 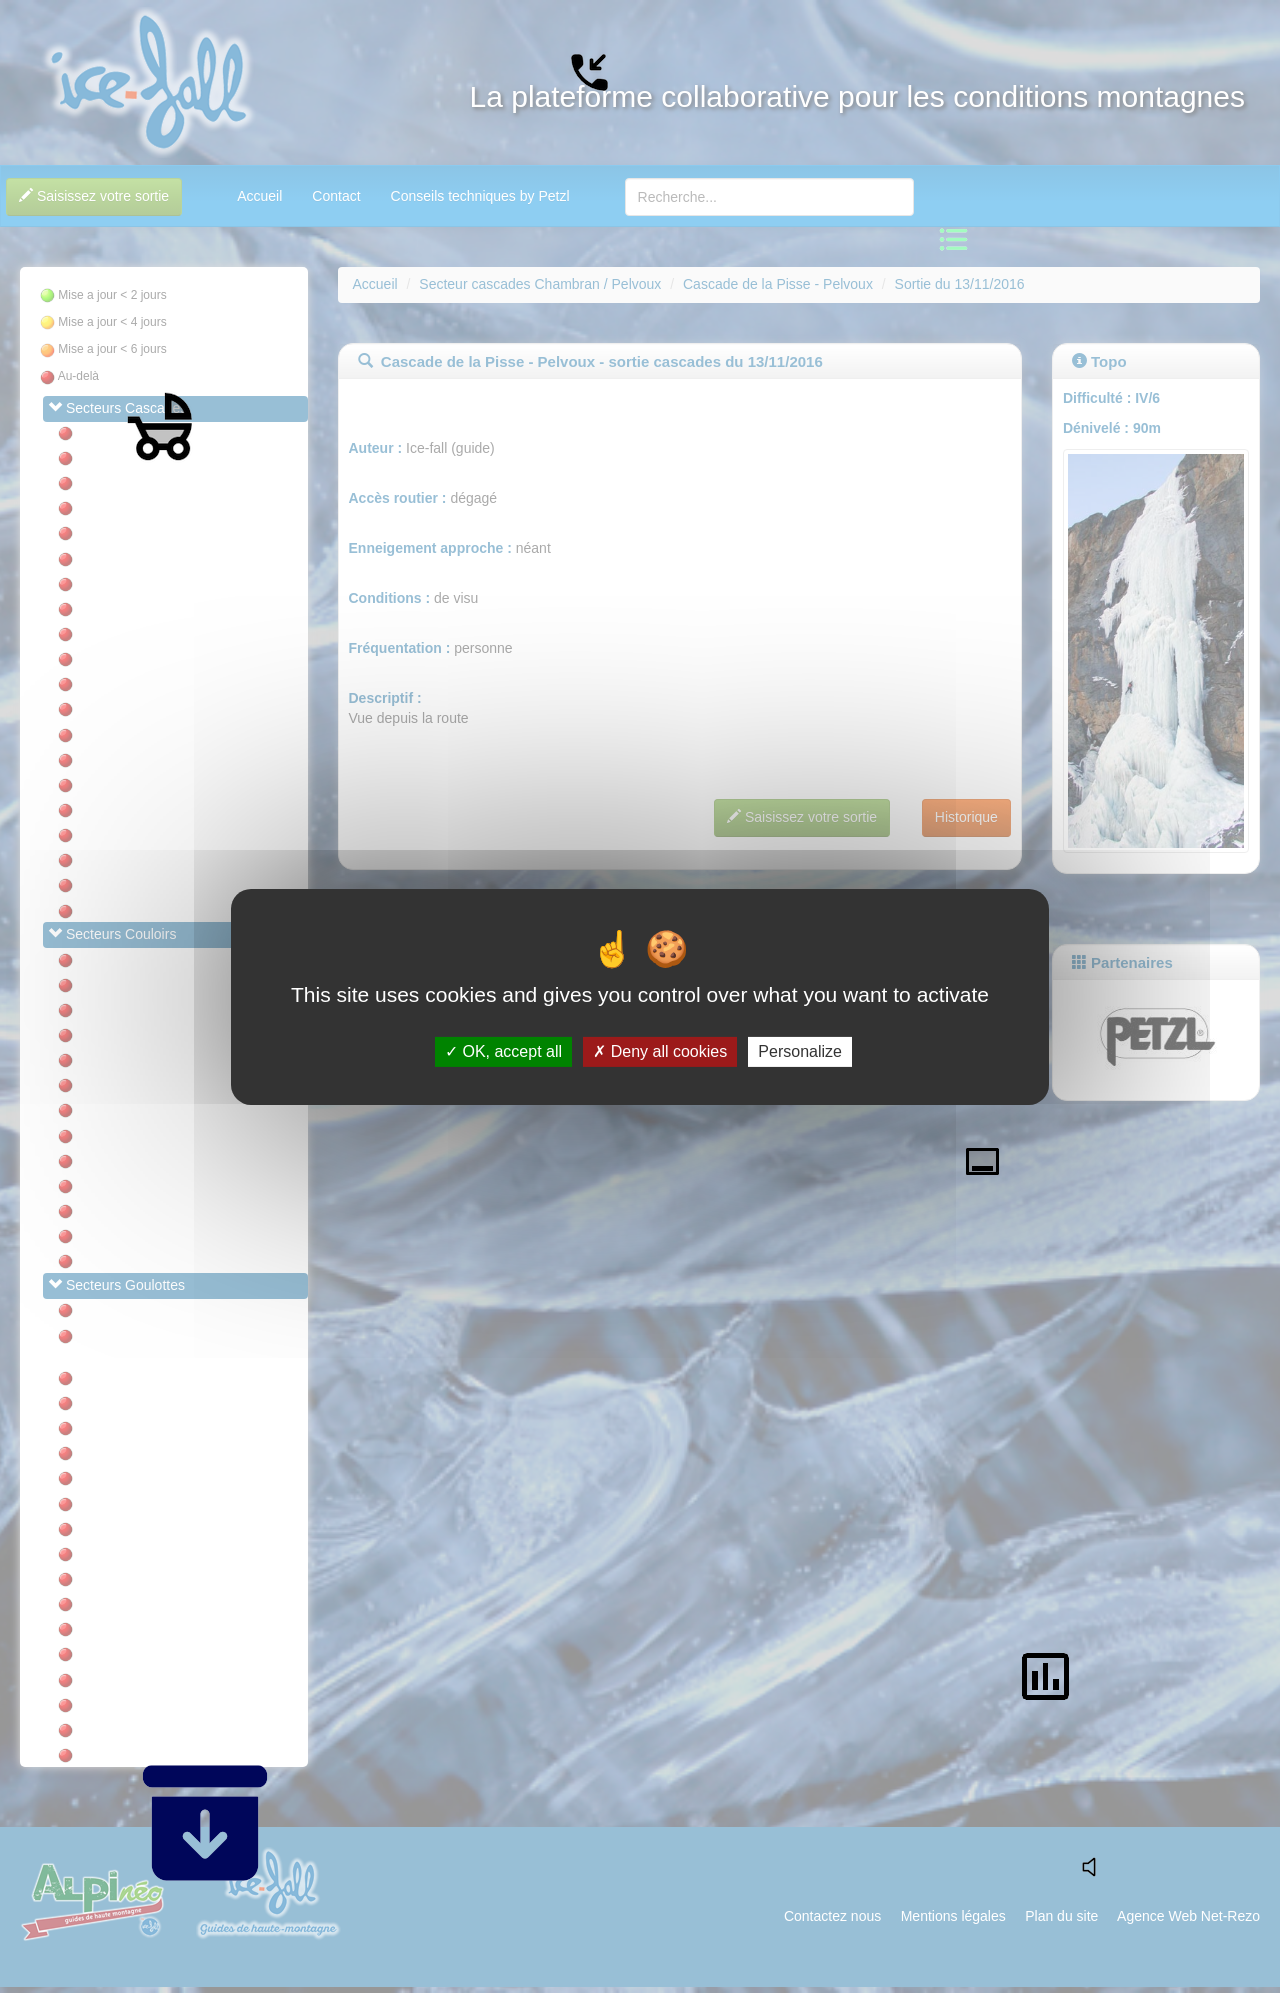 What do you see at coordinates (161, 426) in the screenshot?
I see `indicates child-friendly or family-friendly location` at bounding box center [161, 426].